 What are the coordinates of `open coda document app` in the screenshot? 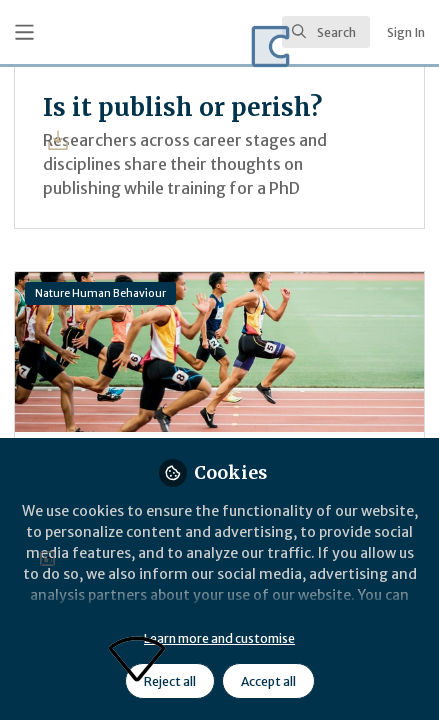 It's located at (270, 46).